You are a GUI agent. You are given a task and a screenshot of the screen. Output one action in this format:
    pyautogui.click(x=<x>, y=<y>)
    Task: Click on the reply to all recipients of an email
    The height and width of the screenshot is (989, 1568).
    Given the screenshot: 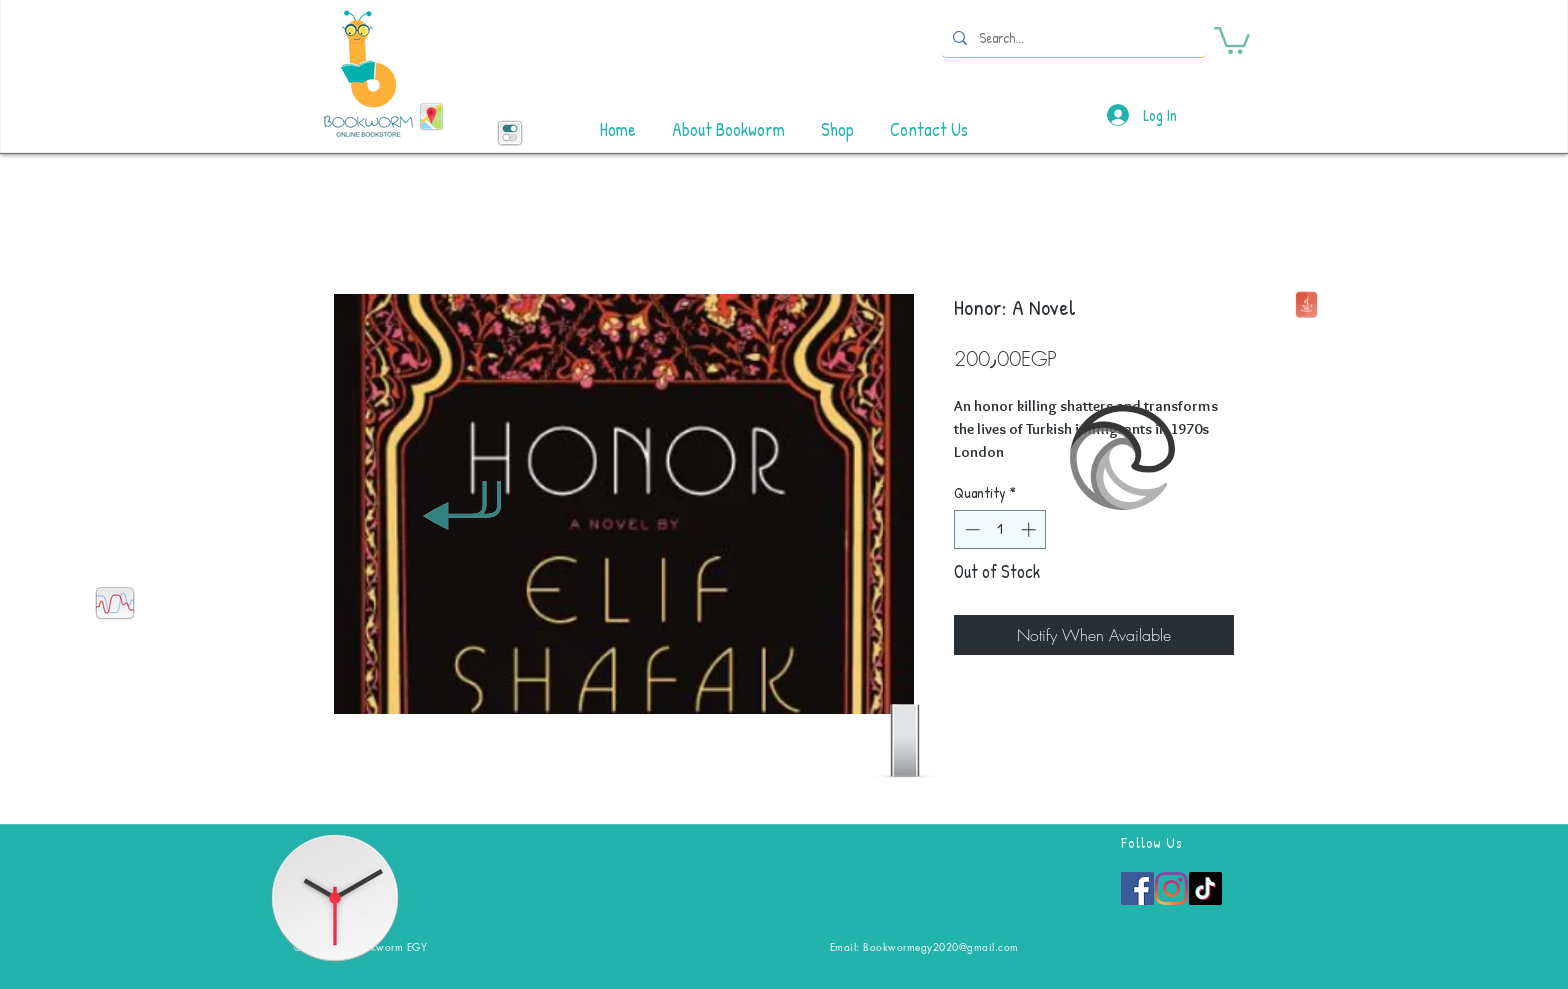 What is the action you would take?
    pyautogui.click(x=461, y=505)
    